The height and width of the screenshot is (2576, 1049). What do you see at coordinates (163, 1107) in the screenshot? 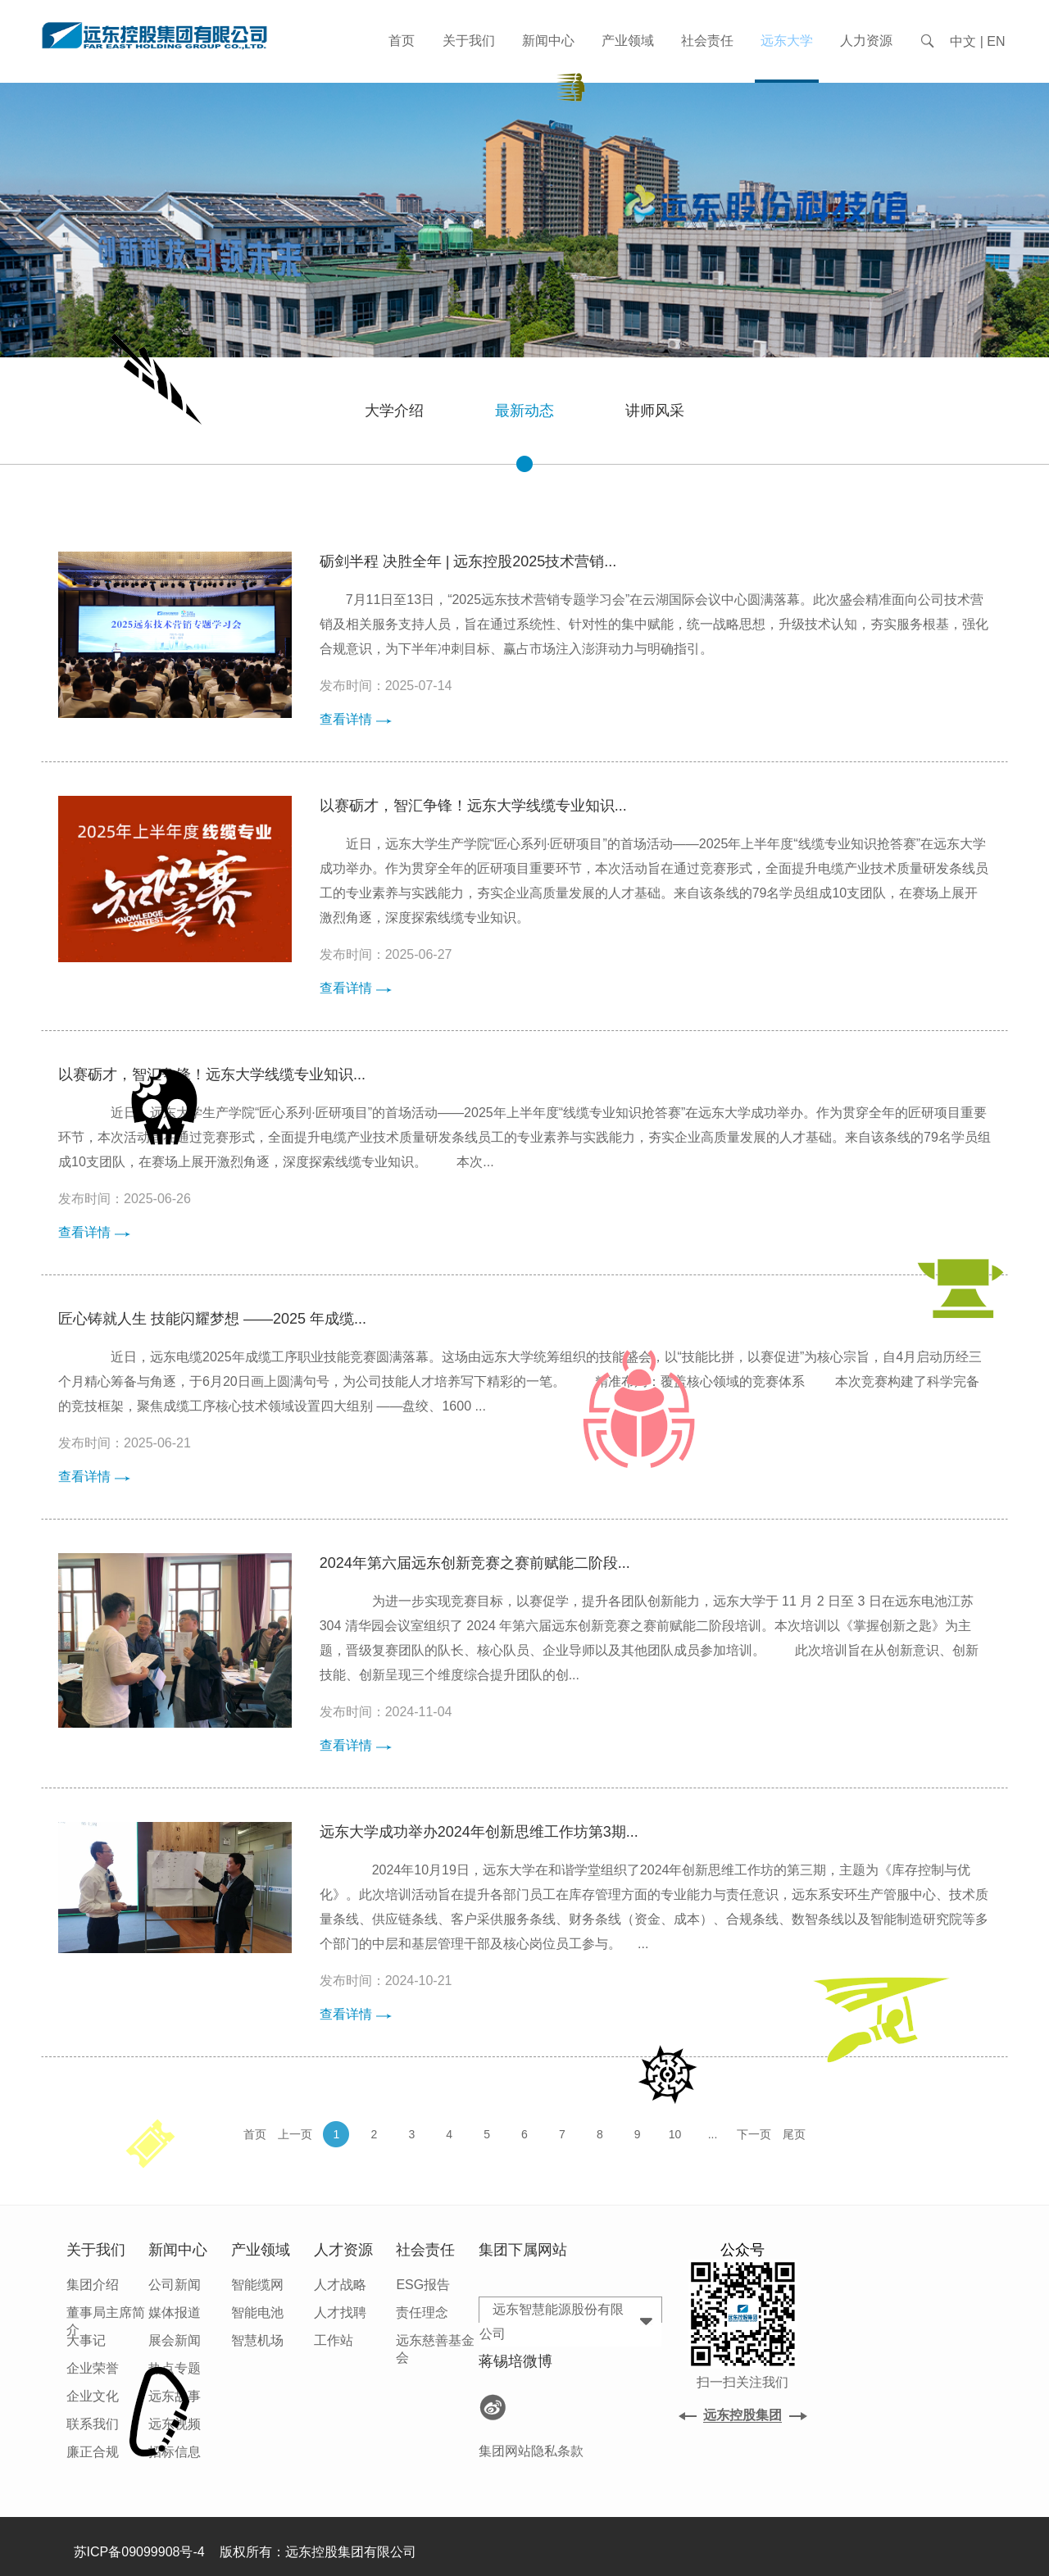
I see `indicates a defeated enemy or death state` at bounding box center [163, 1107].